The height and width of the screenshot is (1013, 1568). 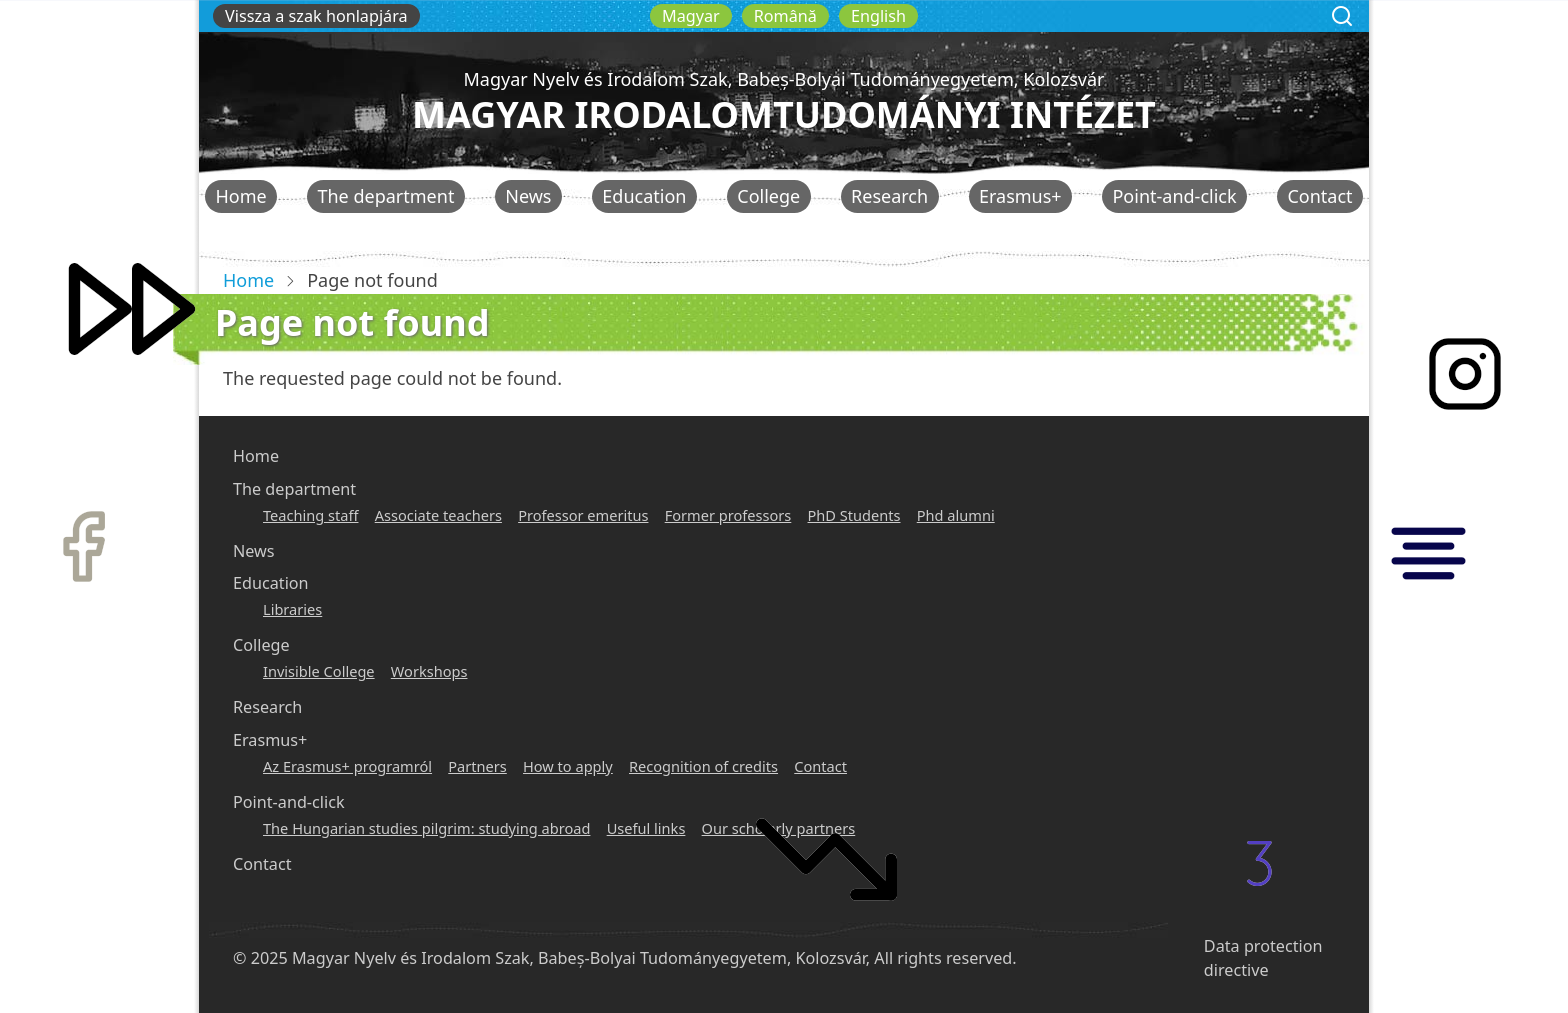 I want to click on skip forward in media playback, so click(x=132, y=309).